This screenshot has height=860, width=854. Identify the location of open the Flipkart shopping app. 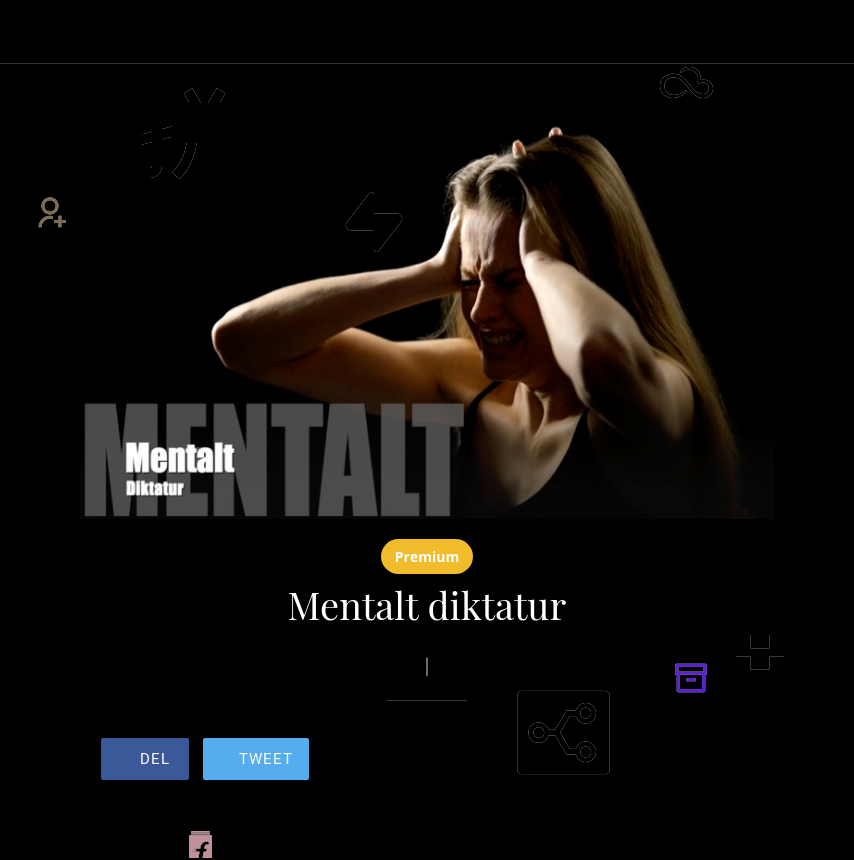
(200, 844).